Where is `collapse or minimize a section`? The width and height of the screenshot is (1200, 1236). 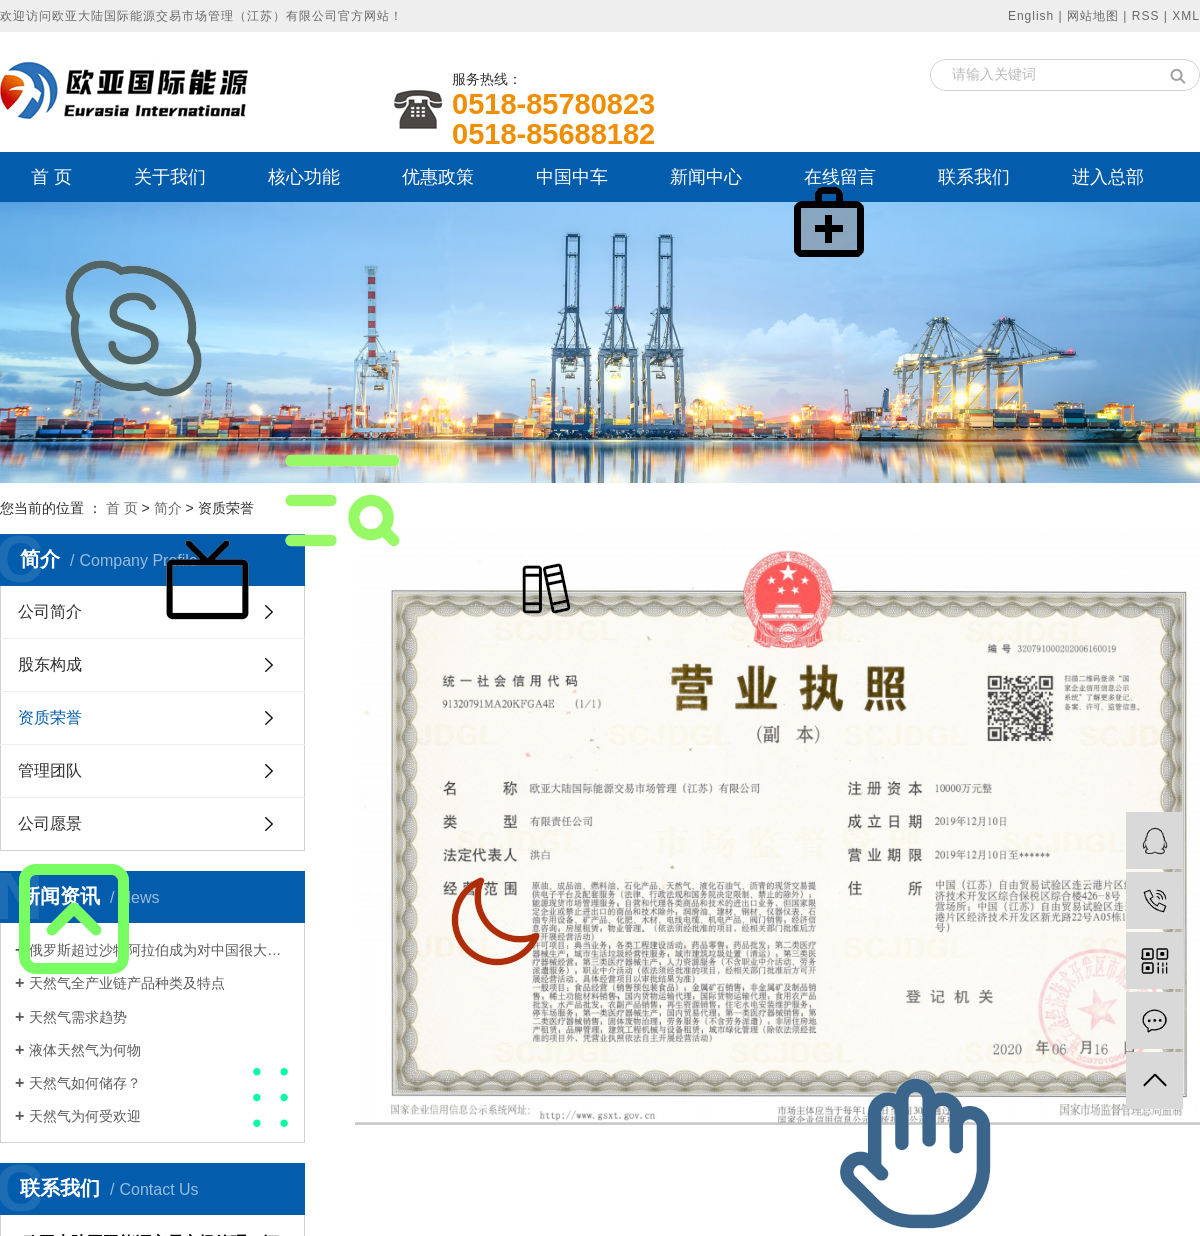
collapse or minimize a section is located at coordinates (74, 919).